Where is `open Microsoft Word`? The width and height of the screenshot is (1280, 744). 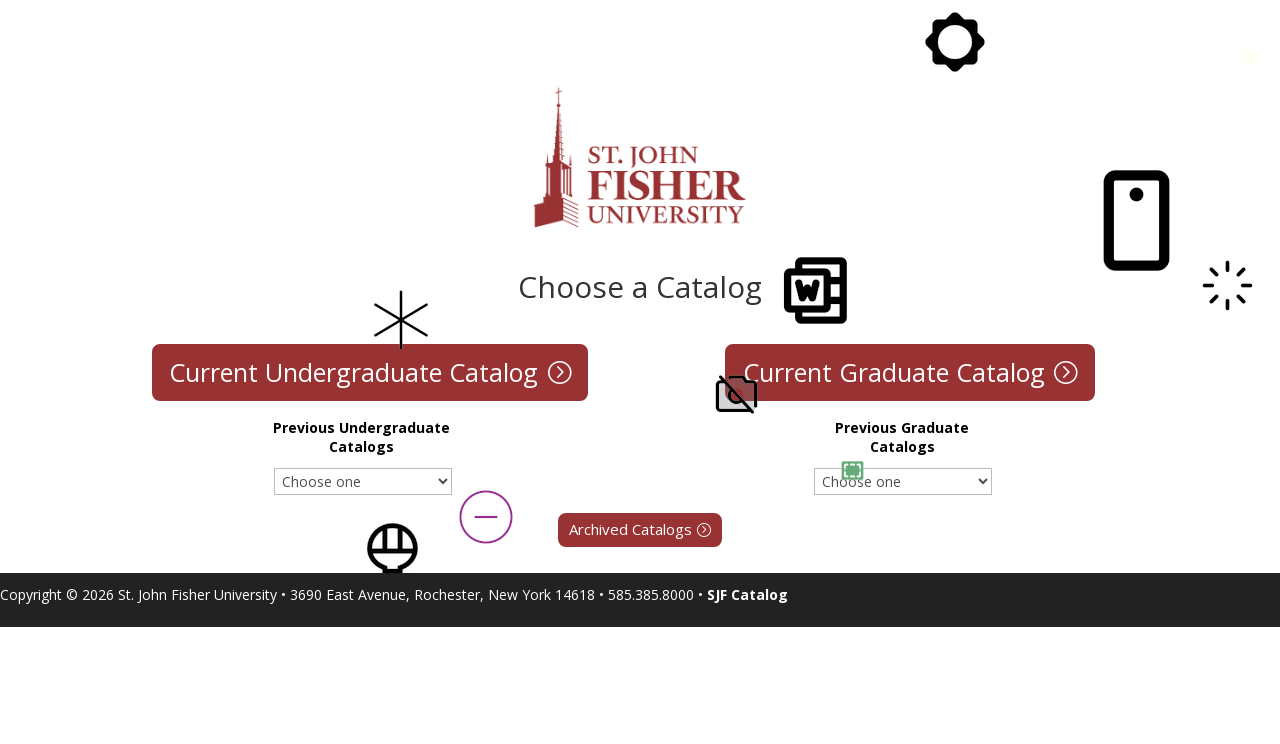
open Microsoft Word is located at coordinates (818, 290).